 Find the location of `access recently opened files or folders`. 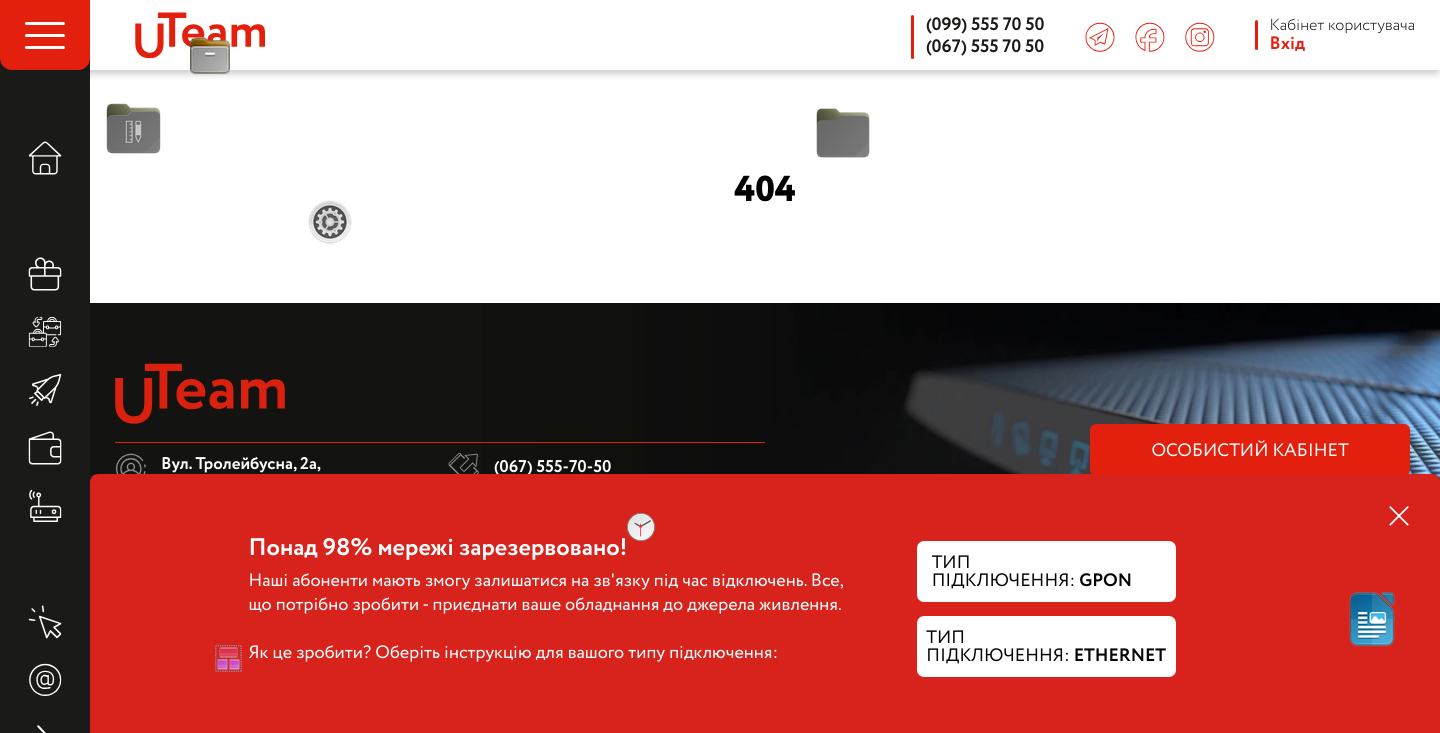

access recently opened files or folders is located at coordinates (641, 527).